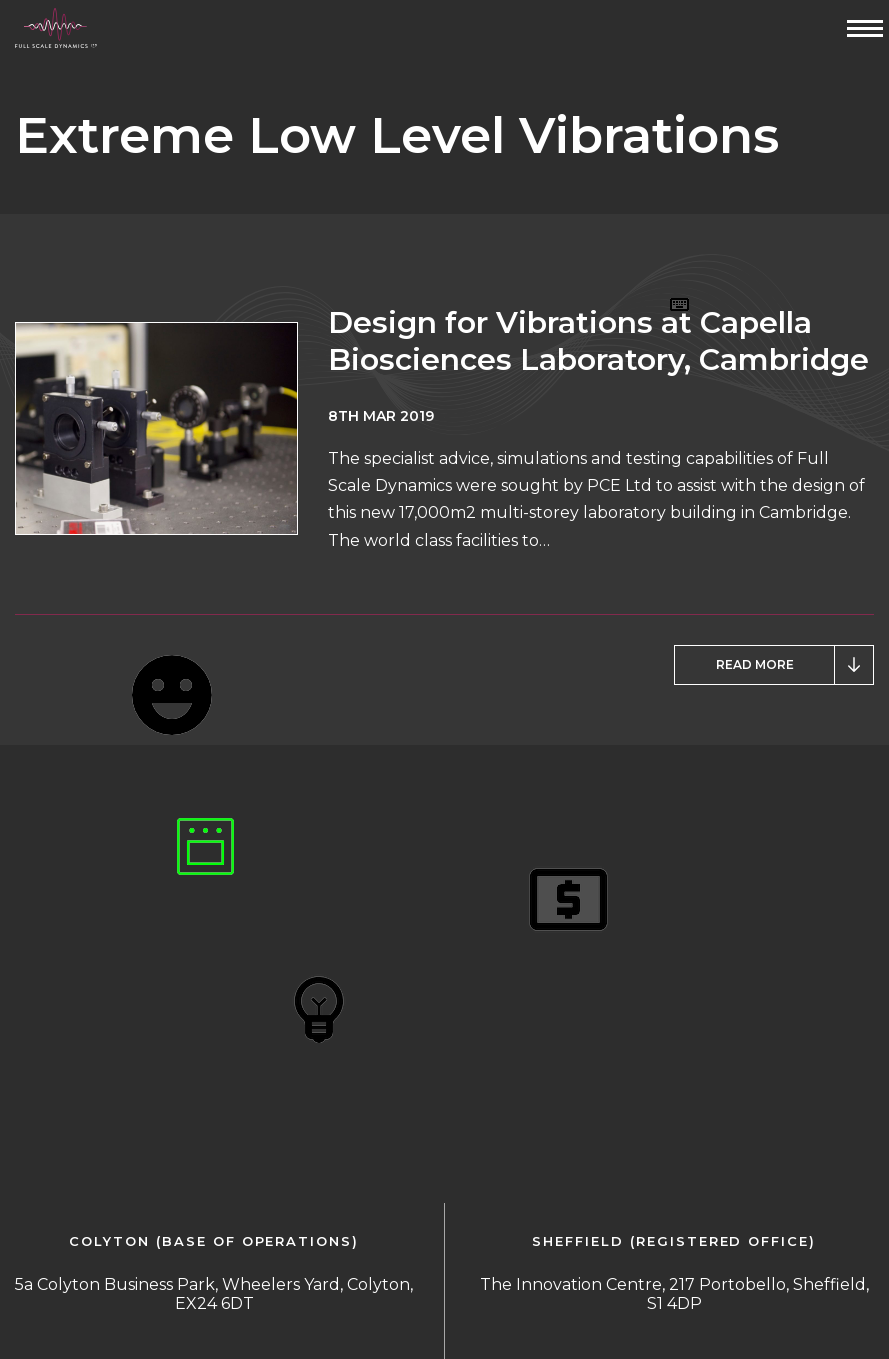  I want to click on find nearby ATMs or cash machines, so click(568, 899).